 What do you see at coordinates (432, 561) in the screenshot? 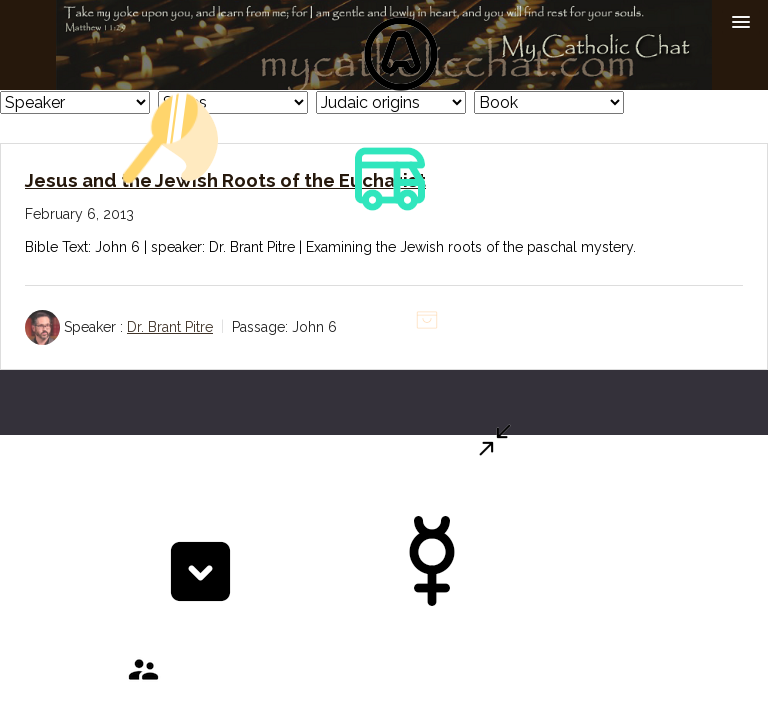
I see `select hermaphrodite/intersex gender identity` at bounding box center [432, 561].